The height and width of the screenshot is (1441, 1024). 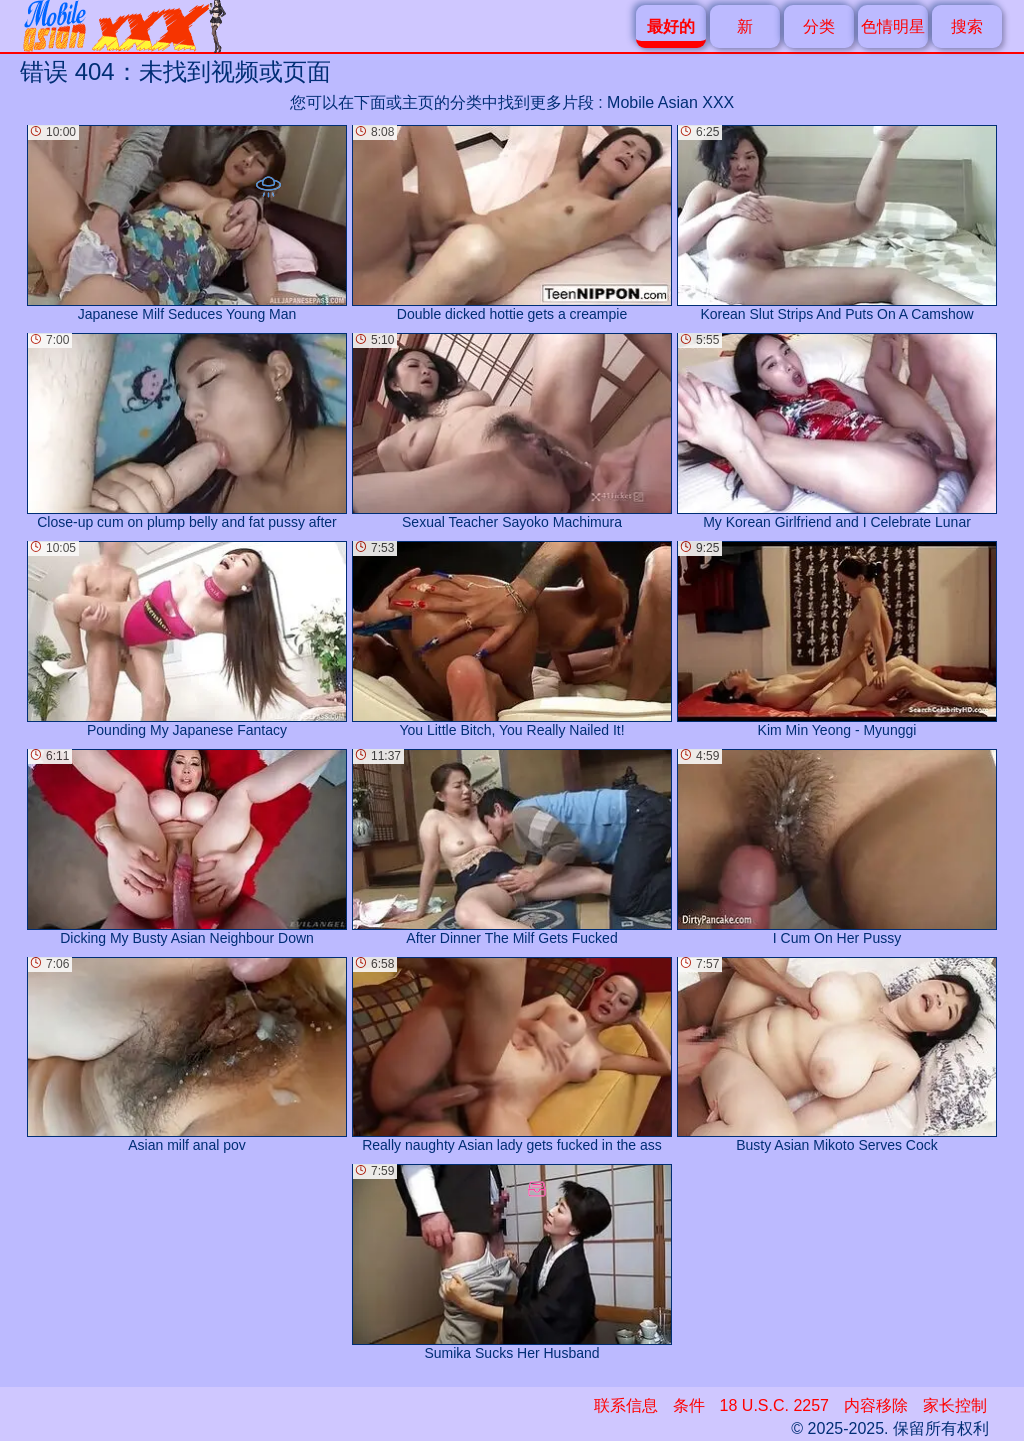 What do you see at coordinates (537, 1189) in the screenshot?
I see `view inbox or received files` at bounding box center [537, 1189].